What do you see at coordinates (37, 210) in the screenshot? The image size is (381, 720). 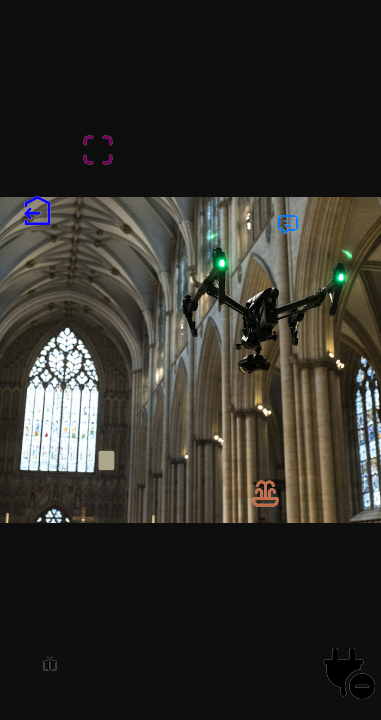 I see `transfer data out of home storage` at bounding box center [37, 210].